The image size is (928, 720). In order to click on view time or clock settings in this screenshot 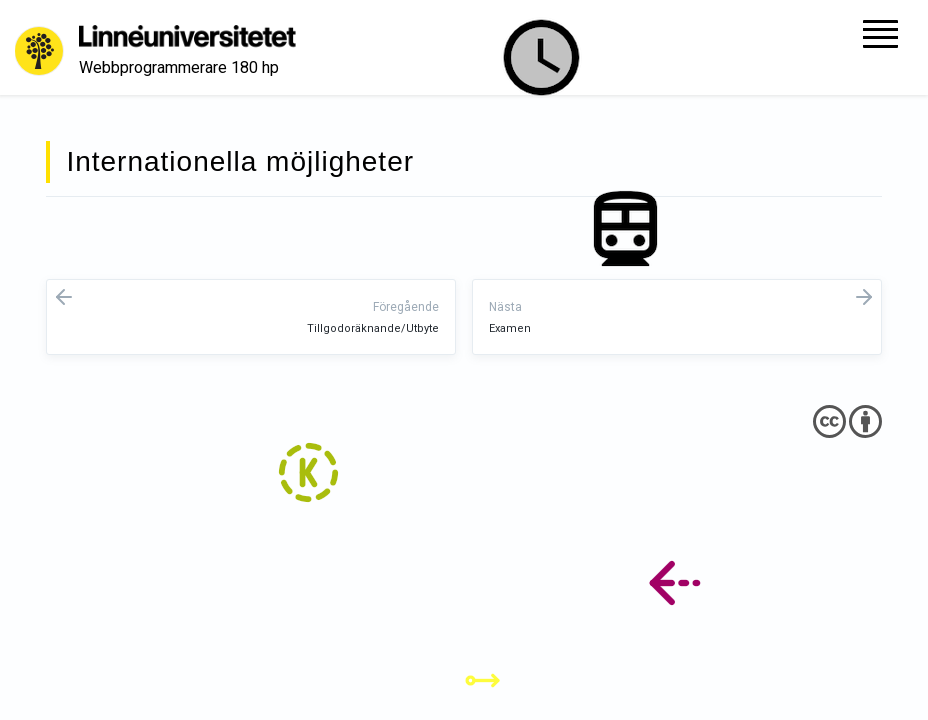, I will do `click(541, 57)`.